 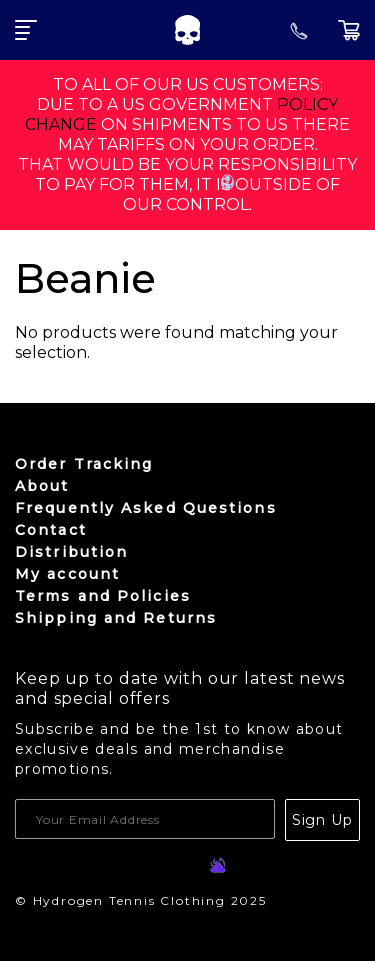 What do you see at coordinates (218, 865) in the screenshot?
I see `indicates a bad or low-quality item in a game` at bounding box center [218, 865].